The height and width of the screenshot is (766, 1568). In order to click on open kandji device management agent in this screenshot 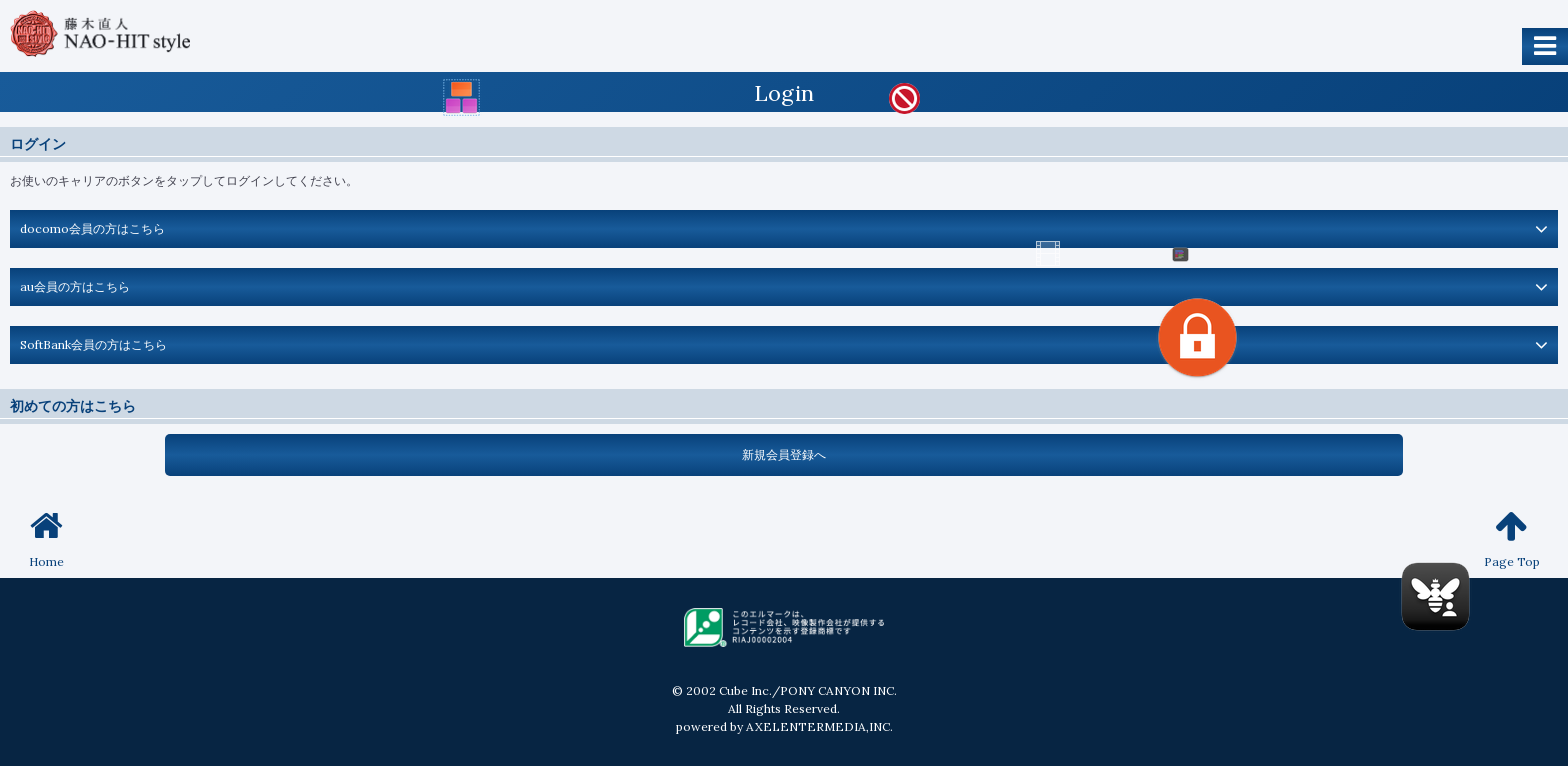, I will do `click(1435, 596)`.